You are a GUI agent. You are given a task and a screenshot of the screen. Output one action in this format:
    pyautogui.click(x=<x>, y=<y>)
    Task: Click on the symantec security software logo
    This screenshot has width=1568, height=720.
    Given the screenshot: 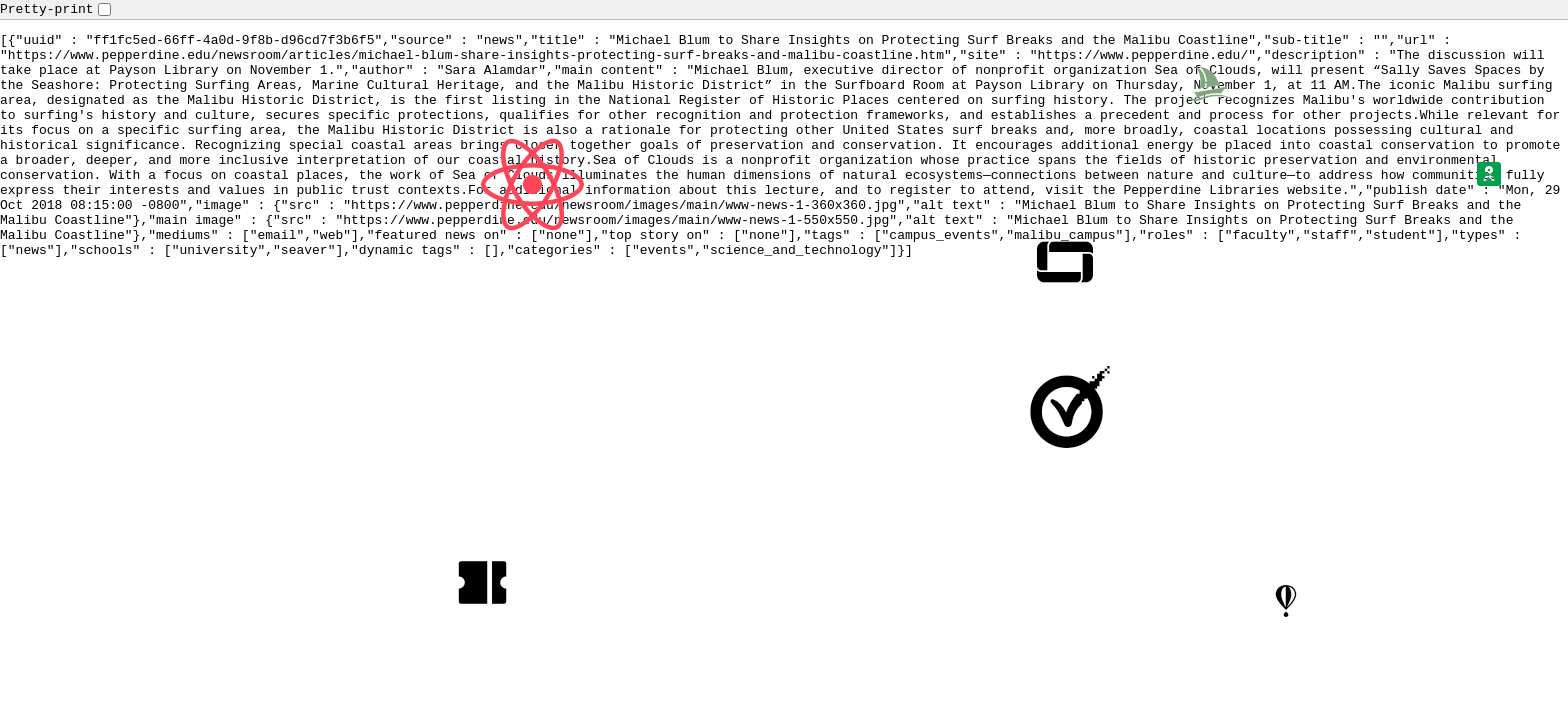 What is the action you would take?
    pyautogui.click(x=1070, y=407)
    